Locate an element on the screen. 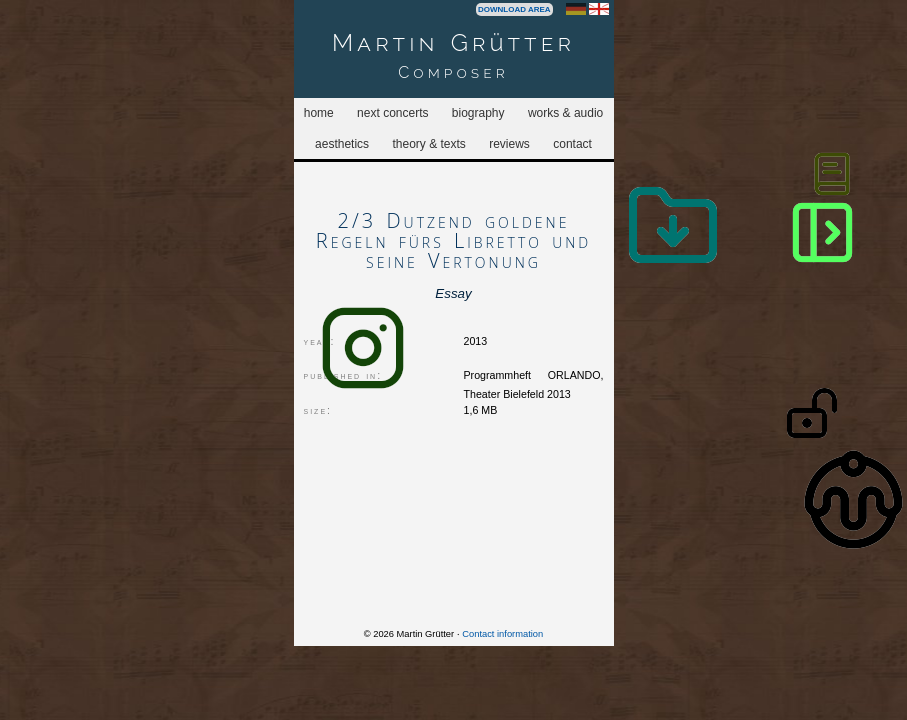 The height and width of the screenshot is (720, 907). open instagram app is located at coordinates (363, 348).